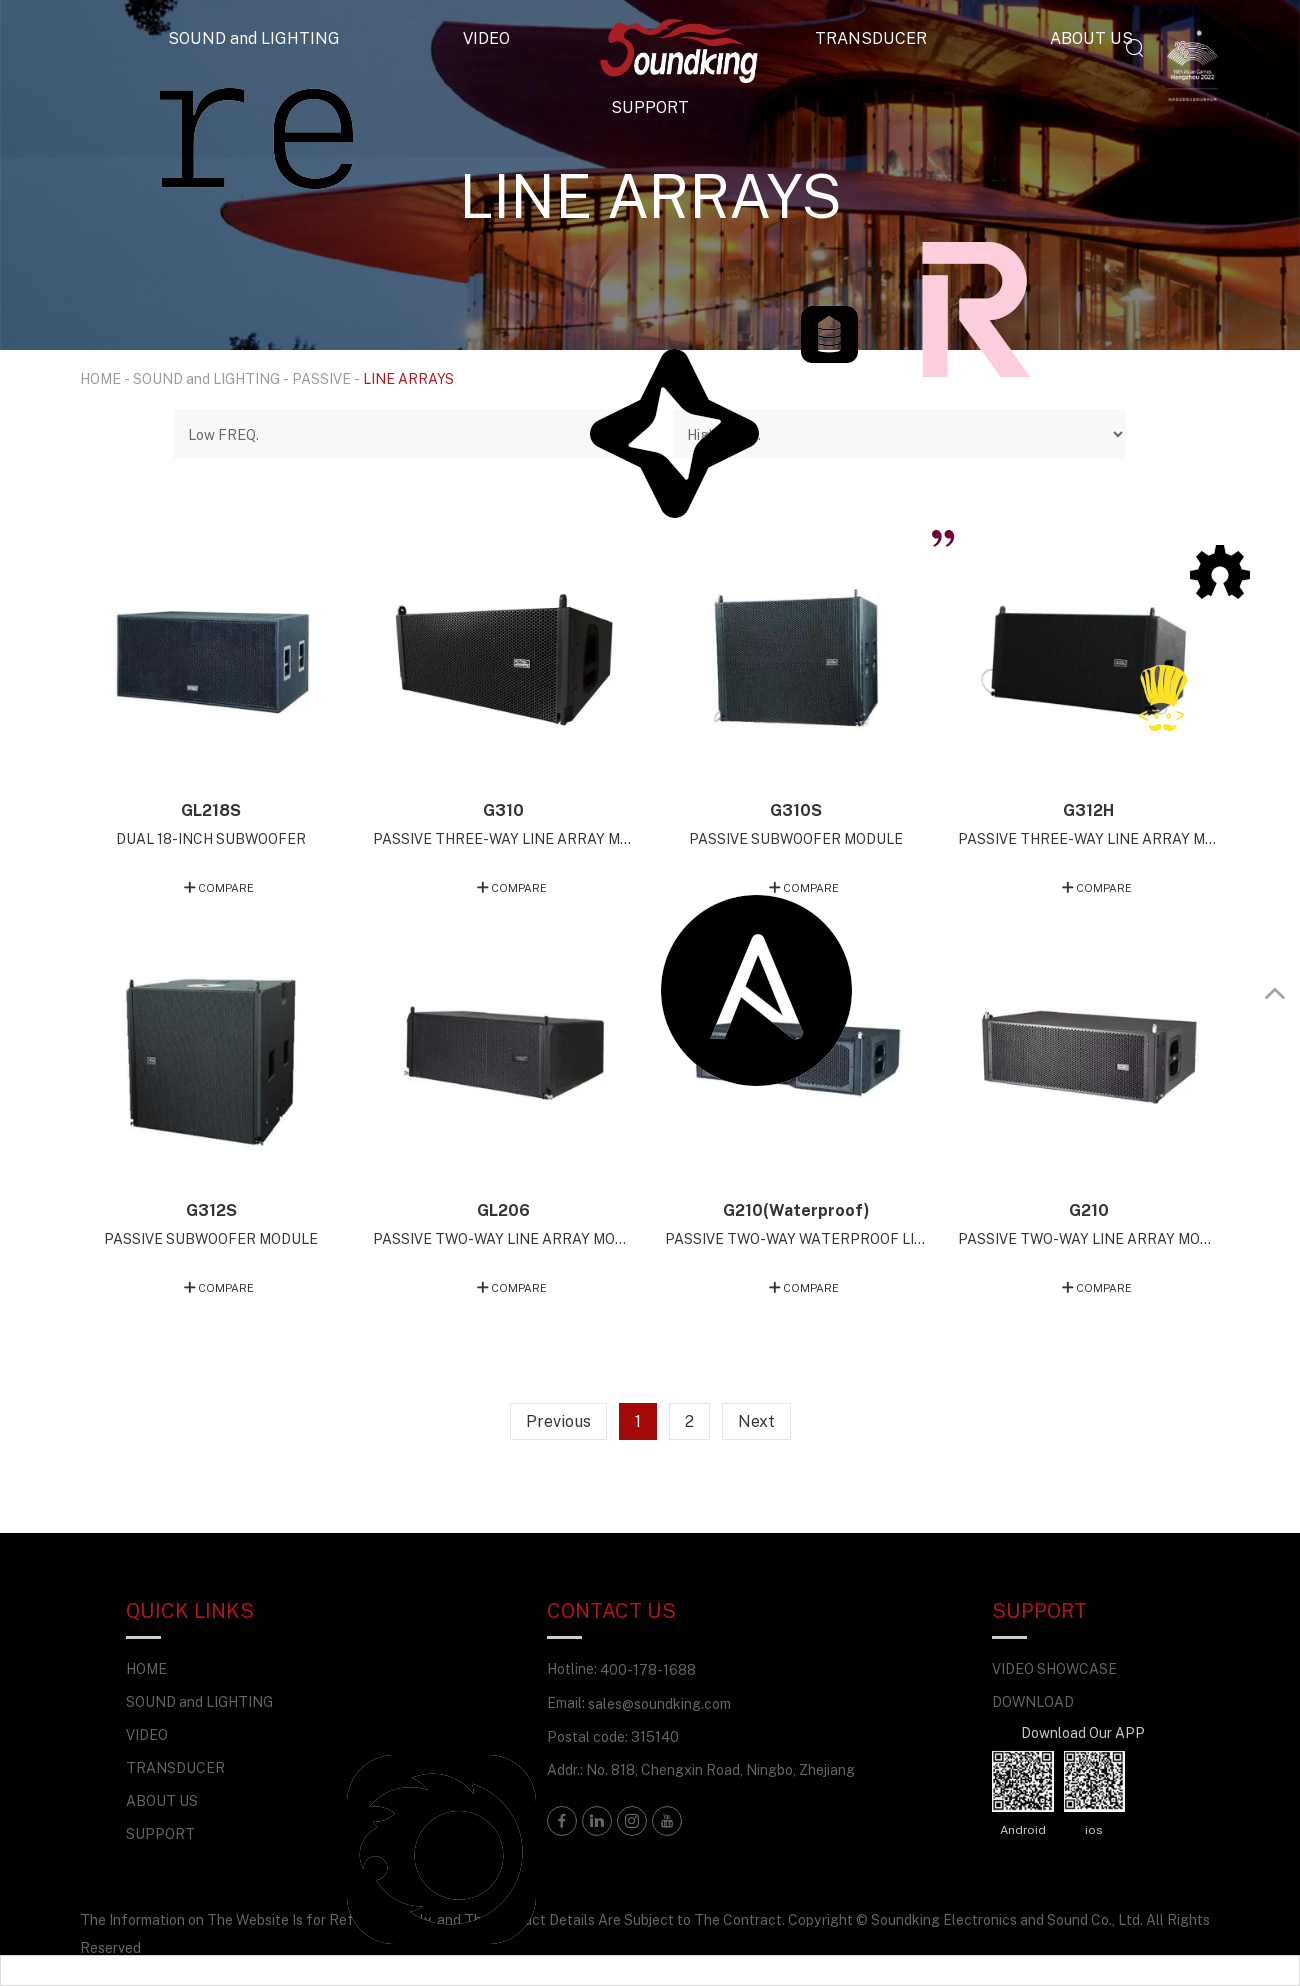 This screenshot has height=1986, width=1300. What do you see at coordinates (1220, 572) in the screenshot?
I see `open source hardware logo` at bounding box center [1220, 572].